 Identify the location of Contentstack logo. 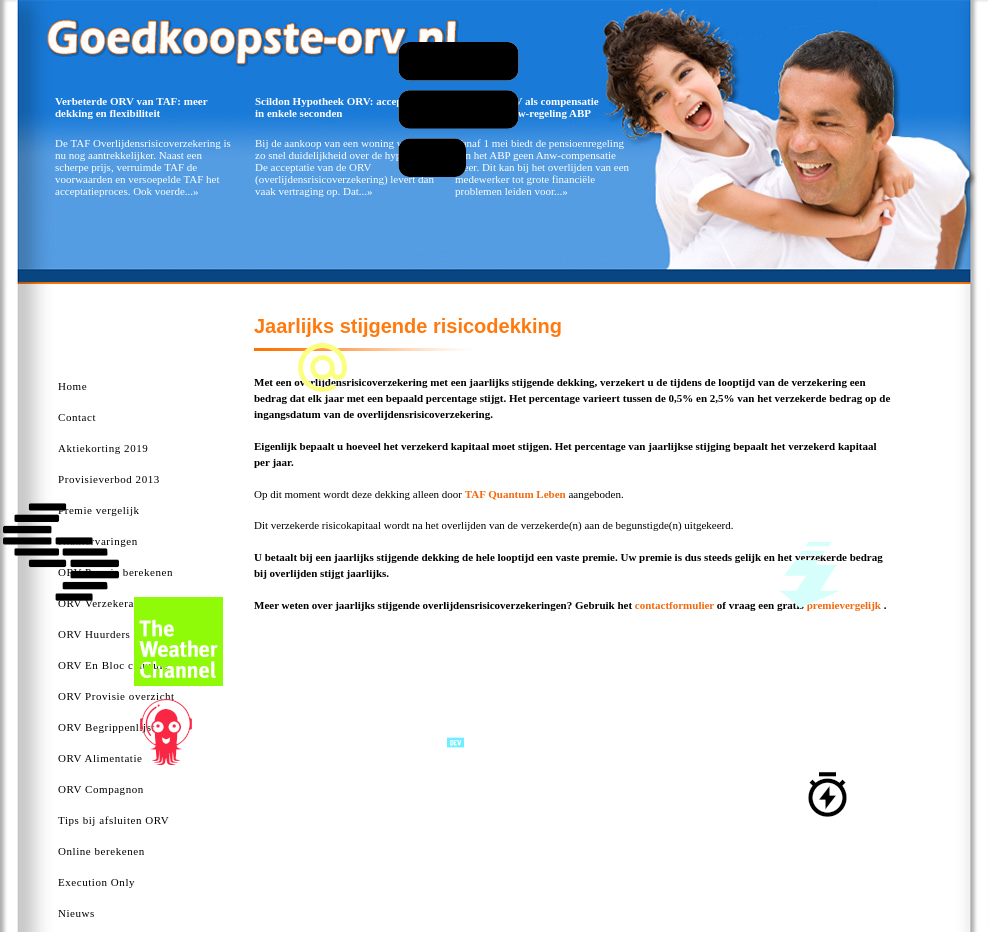
(61, 552).